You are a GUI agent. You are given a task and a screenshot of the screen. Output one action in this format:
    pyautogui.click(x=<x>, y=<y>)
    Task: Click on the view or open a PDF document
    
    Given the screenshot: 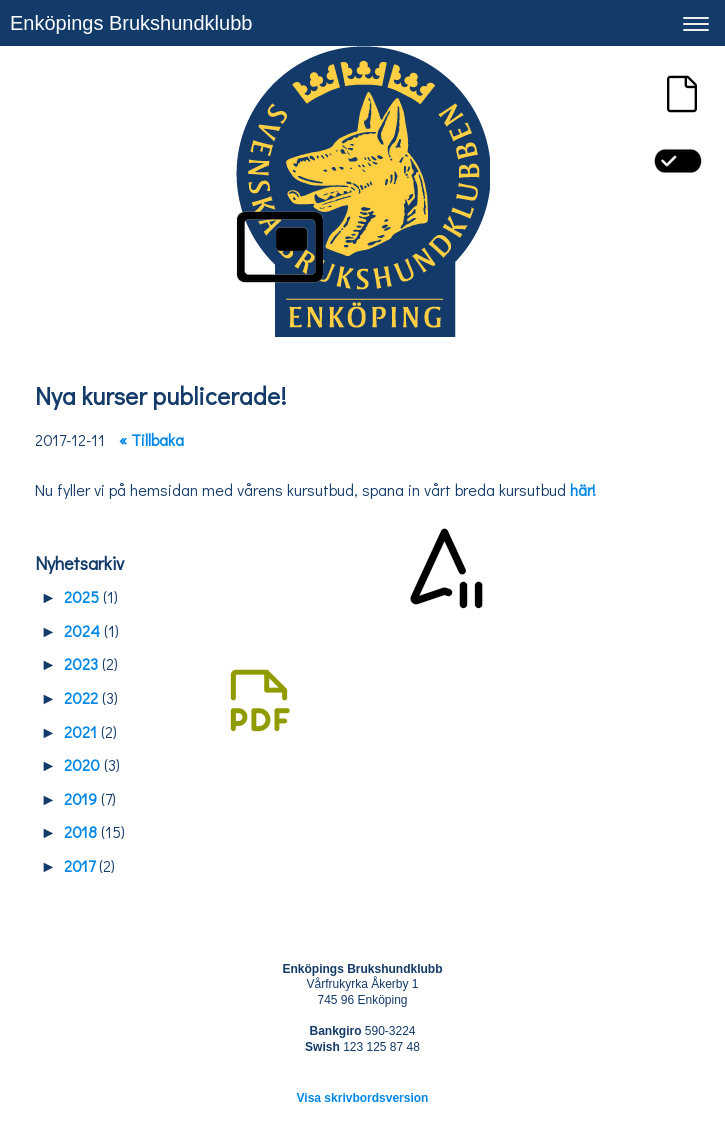 What is the action you would take?
    pyautogui.click(x=259, y=703)
    